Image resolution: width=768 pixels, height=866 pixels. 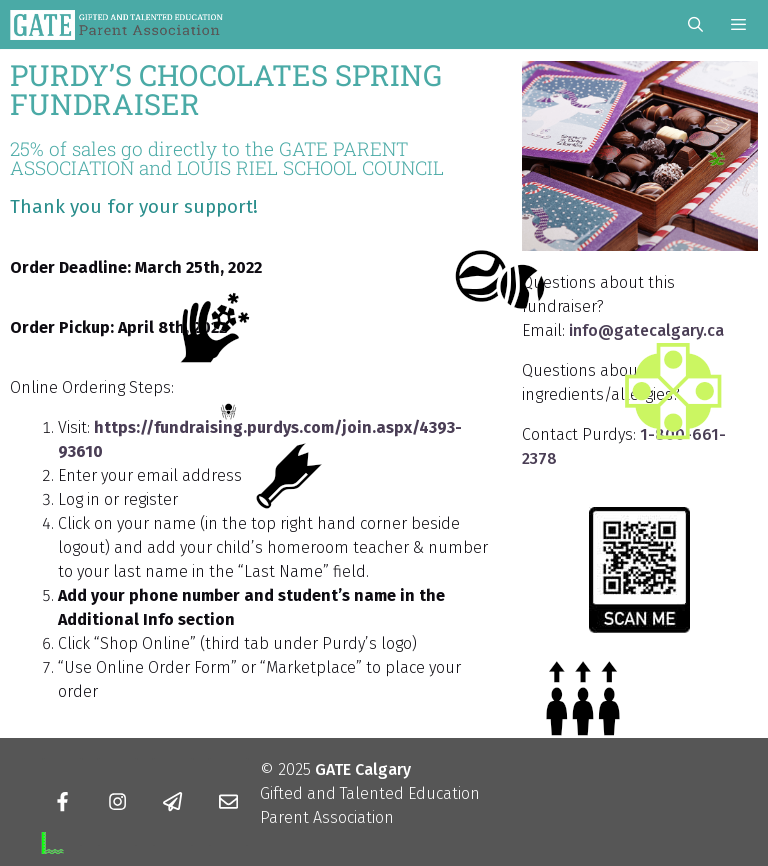 What do you see at coordinates (673, 391) in the screenshot?
I see `access game controller settings` at bounding box center [673, 391].